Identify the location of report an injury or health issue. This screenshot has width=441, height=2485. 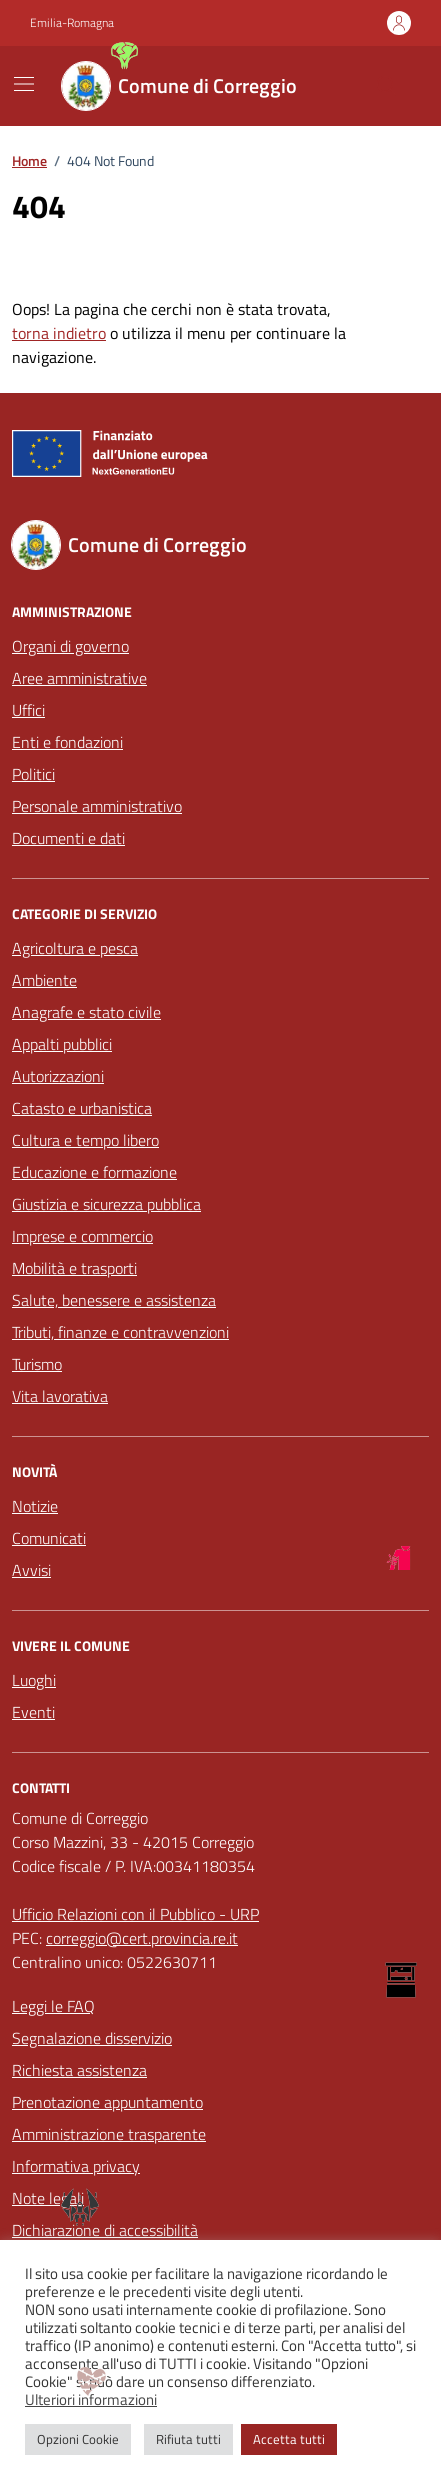
(398, 1558).